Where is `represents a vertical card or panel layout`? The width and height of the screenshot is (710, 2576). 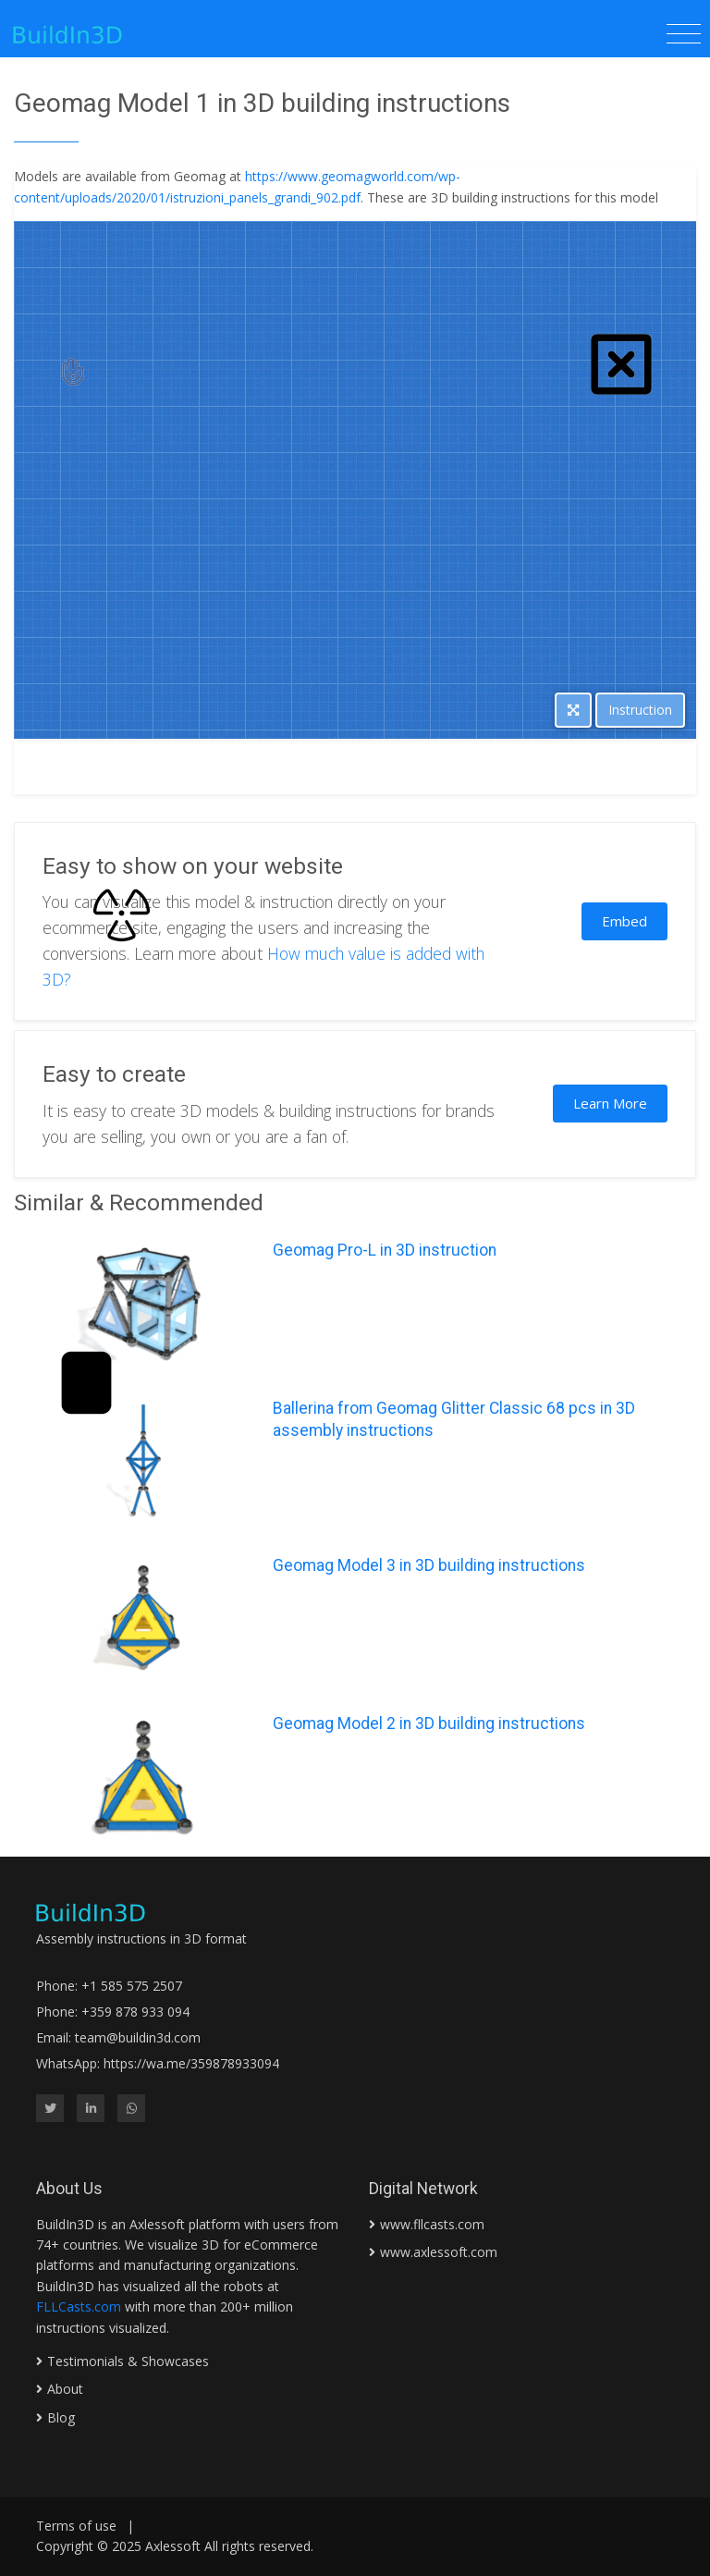
represents a vertical card or panel layout is located at coordinates (86, 1382).